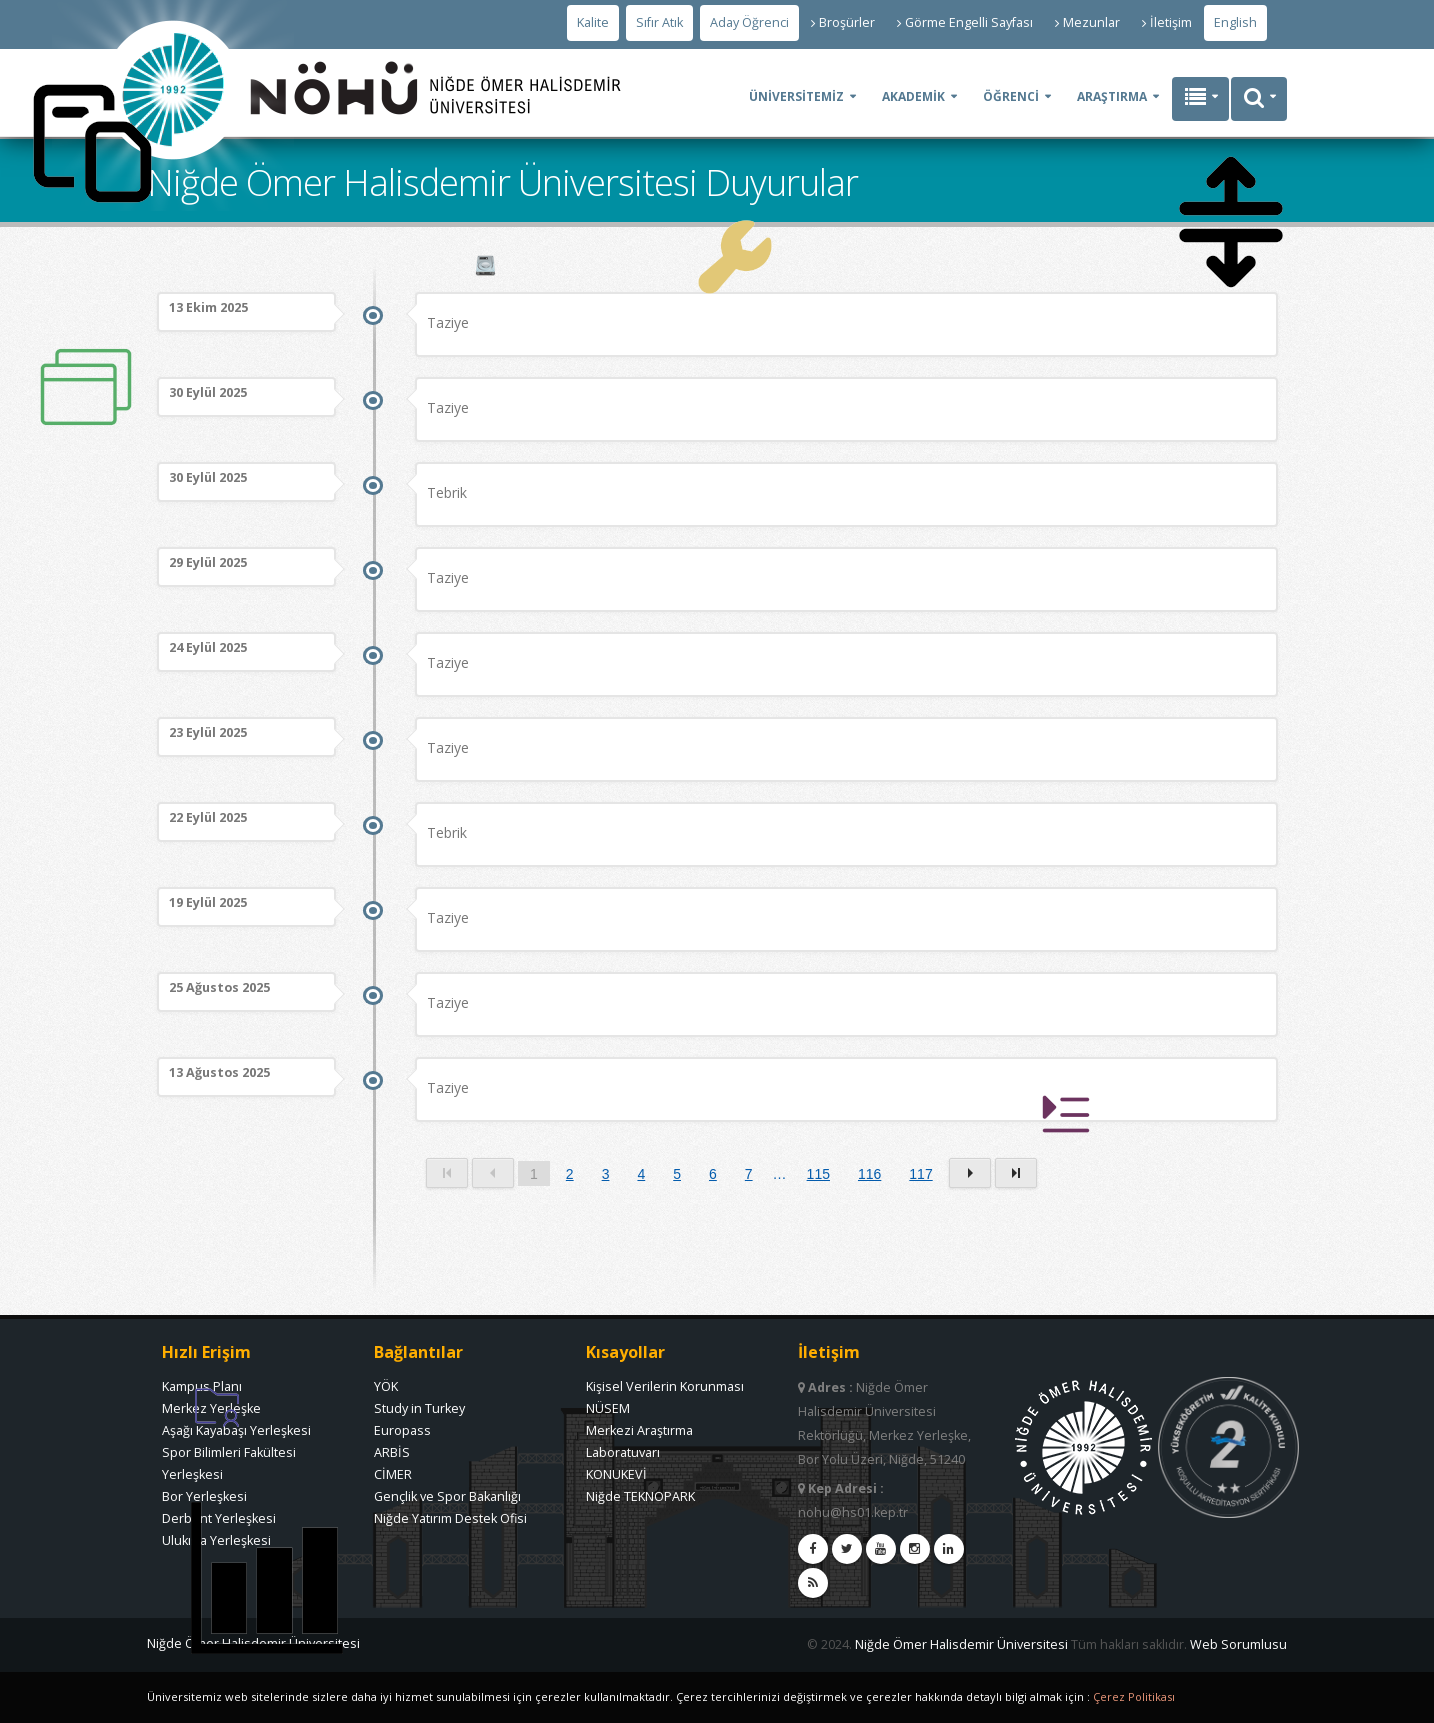  I want to click on paste copied content from clipboard, so click(92, 143).